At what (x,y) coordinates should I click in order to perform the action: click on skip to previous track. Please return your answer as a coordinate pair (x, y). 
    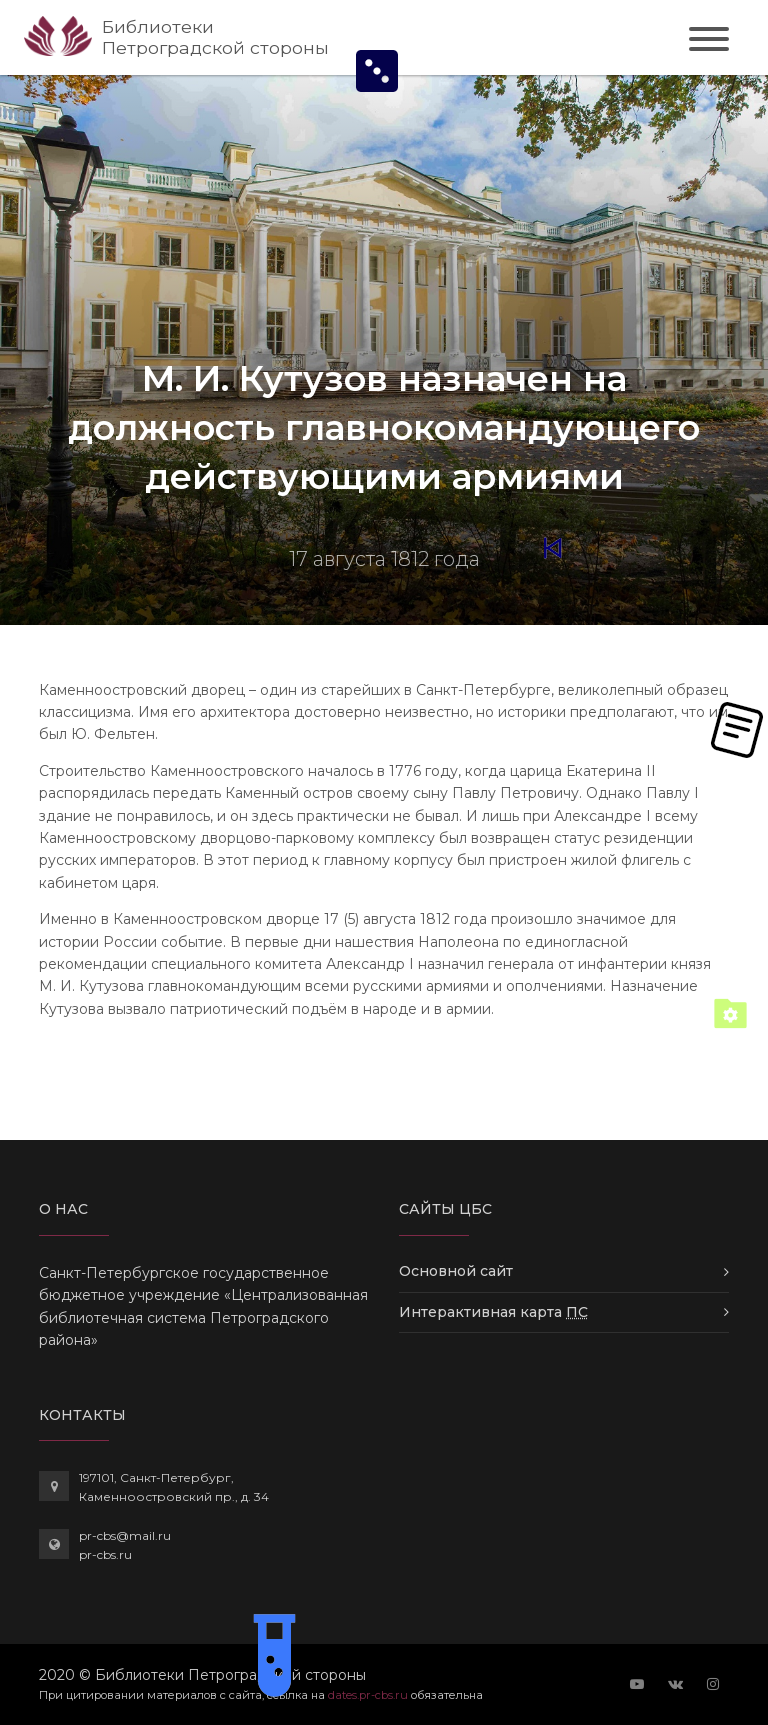
    Looking at the image, I should click on (552, 548).